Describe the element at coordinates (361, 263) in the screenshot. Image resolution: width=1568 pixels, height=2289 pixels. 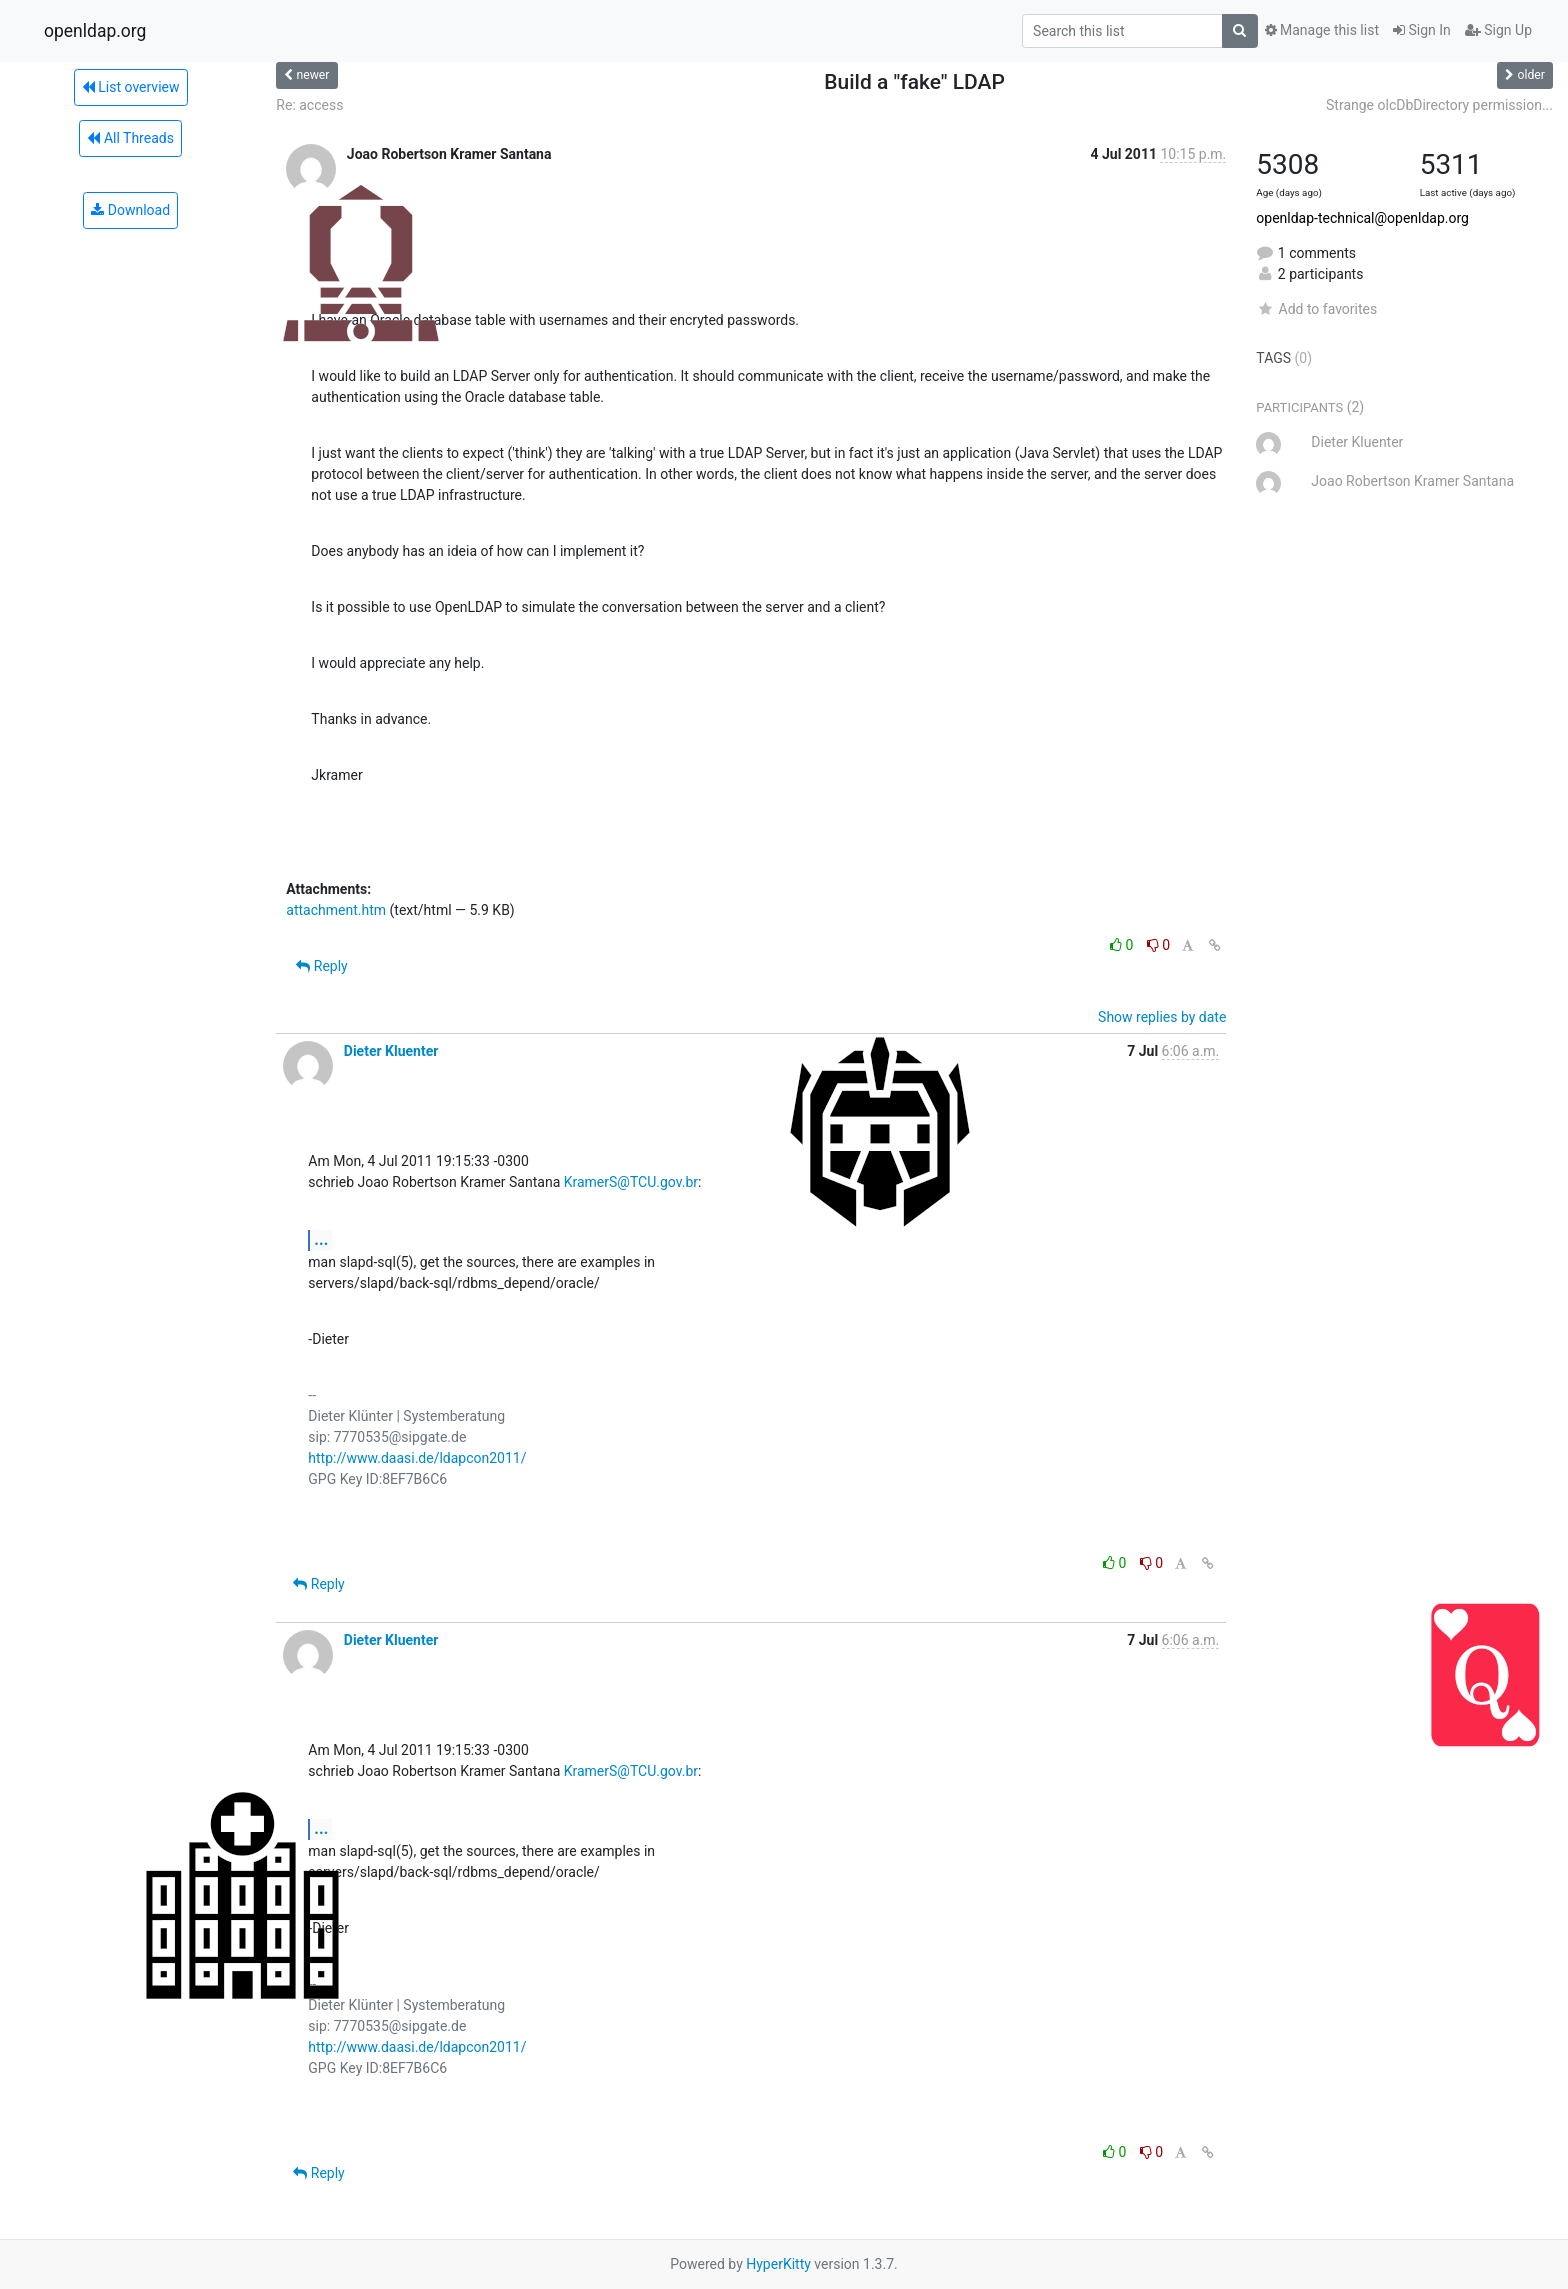
I see `view current energy or fuel reserves` at that location.